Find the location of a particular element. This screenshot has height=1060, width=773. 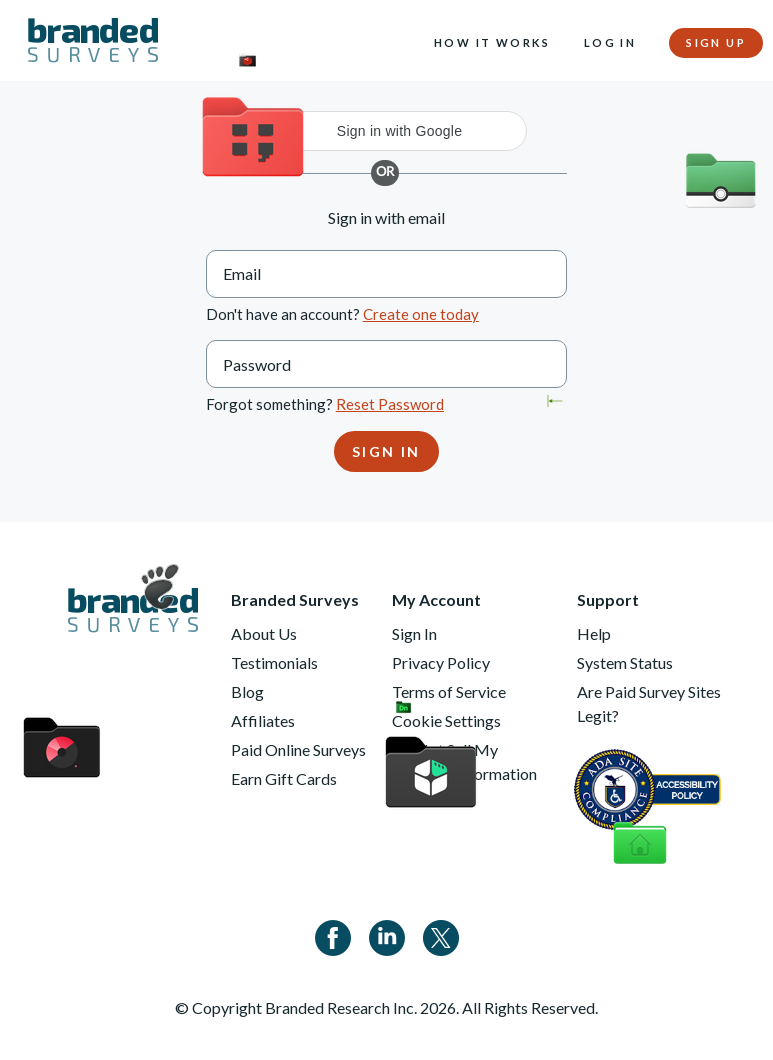

folder containing wondershare dvd creator project files is located at coordinates (61, 749).